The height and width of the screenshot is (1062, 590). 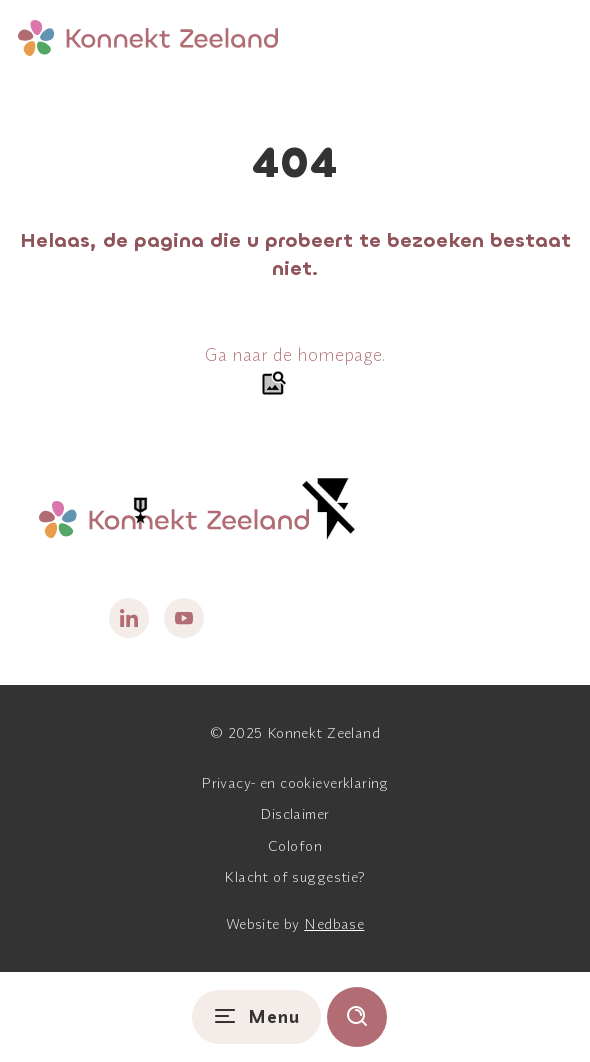 I want to click on disable camera flash, so click(x=333, y=509).